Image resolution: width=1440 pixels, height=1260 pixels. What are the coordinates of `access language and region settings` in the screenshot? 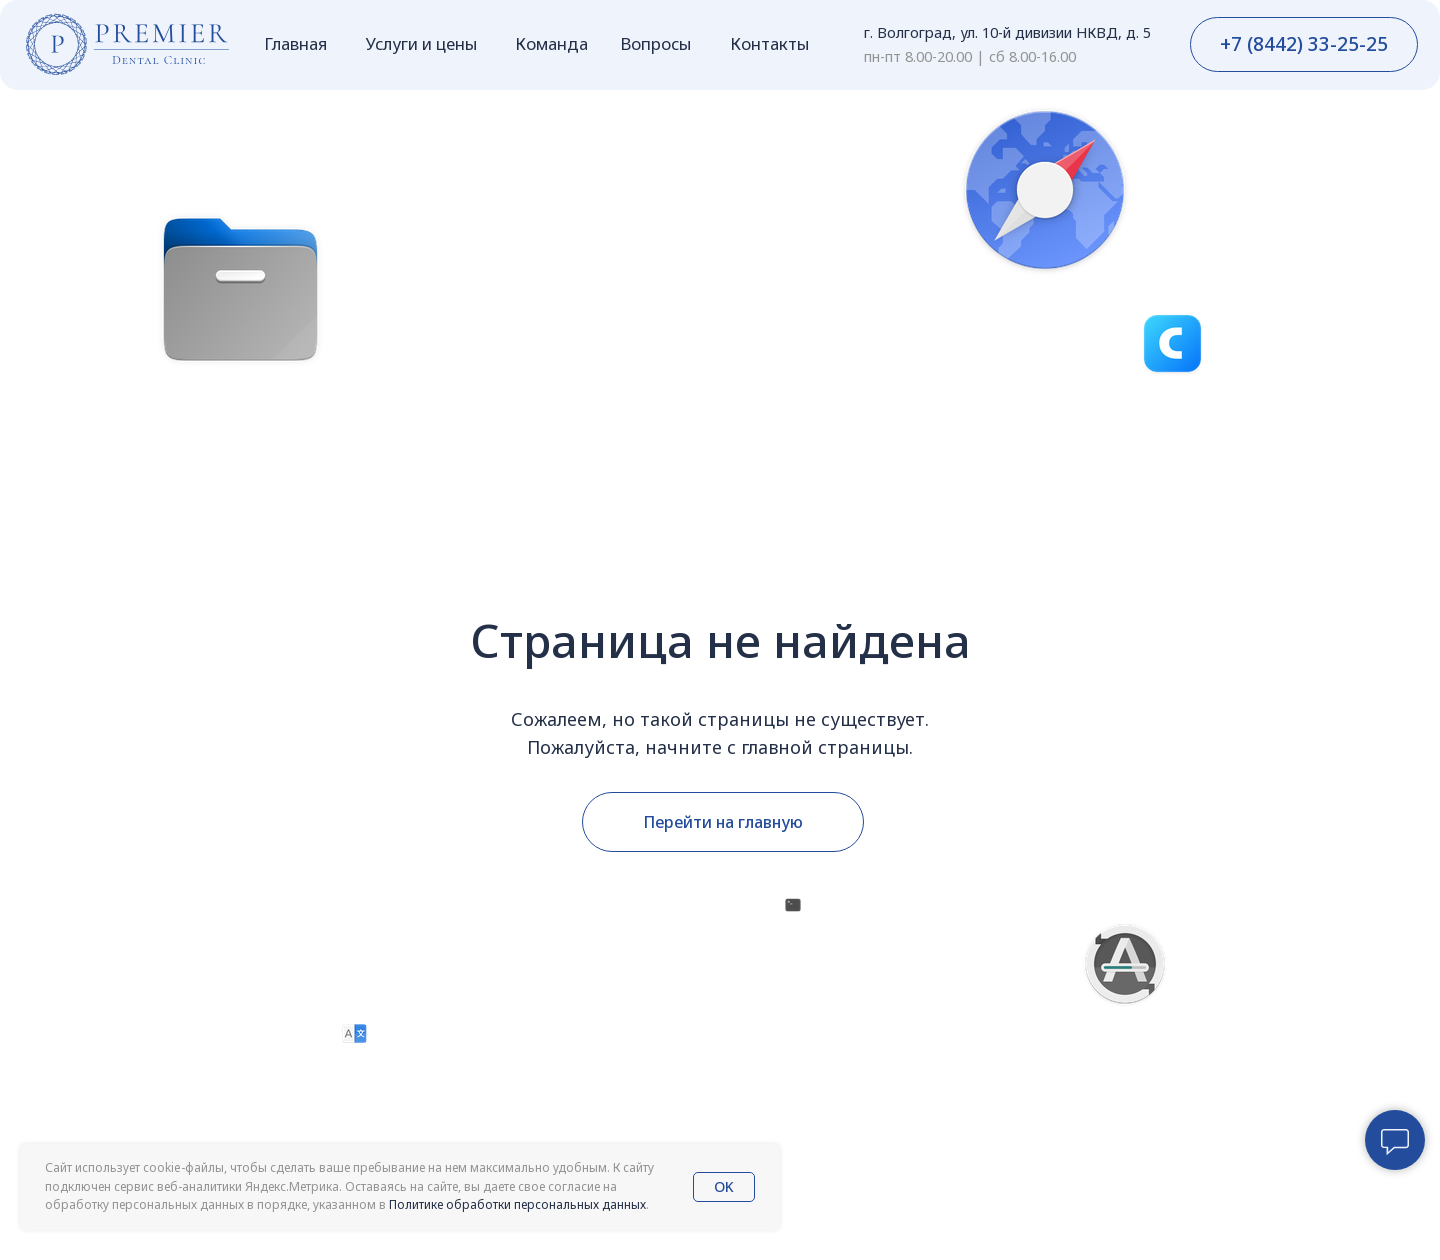 It's located at (354, 1033).